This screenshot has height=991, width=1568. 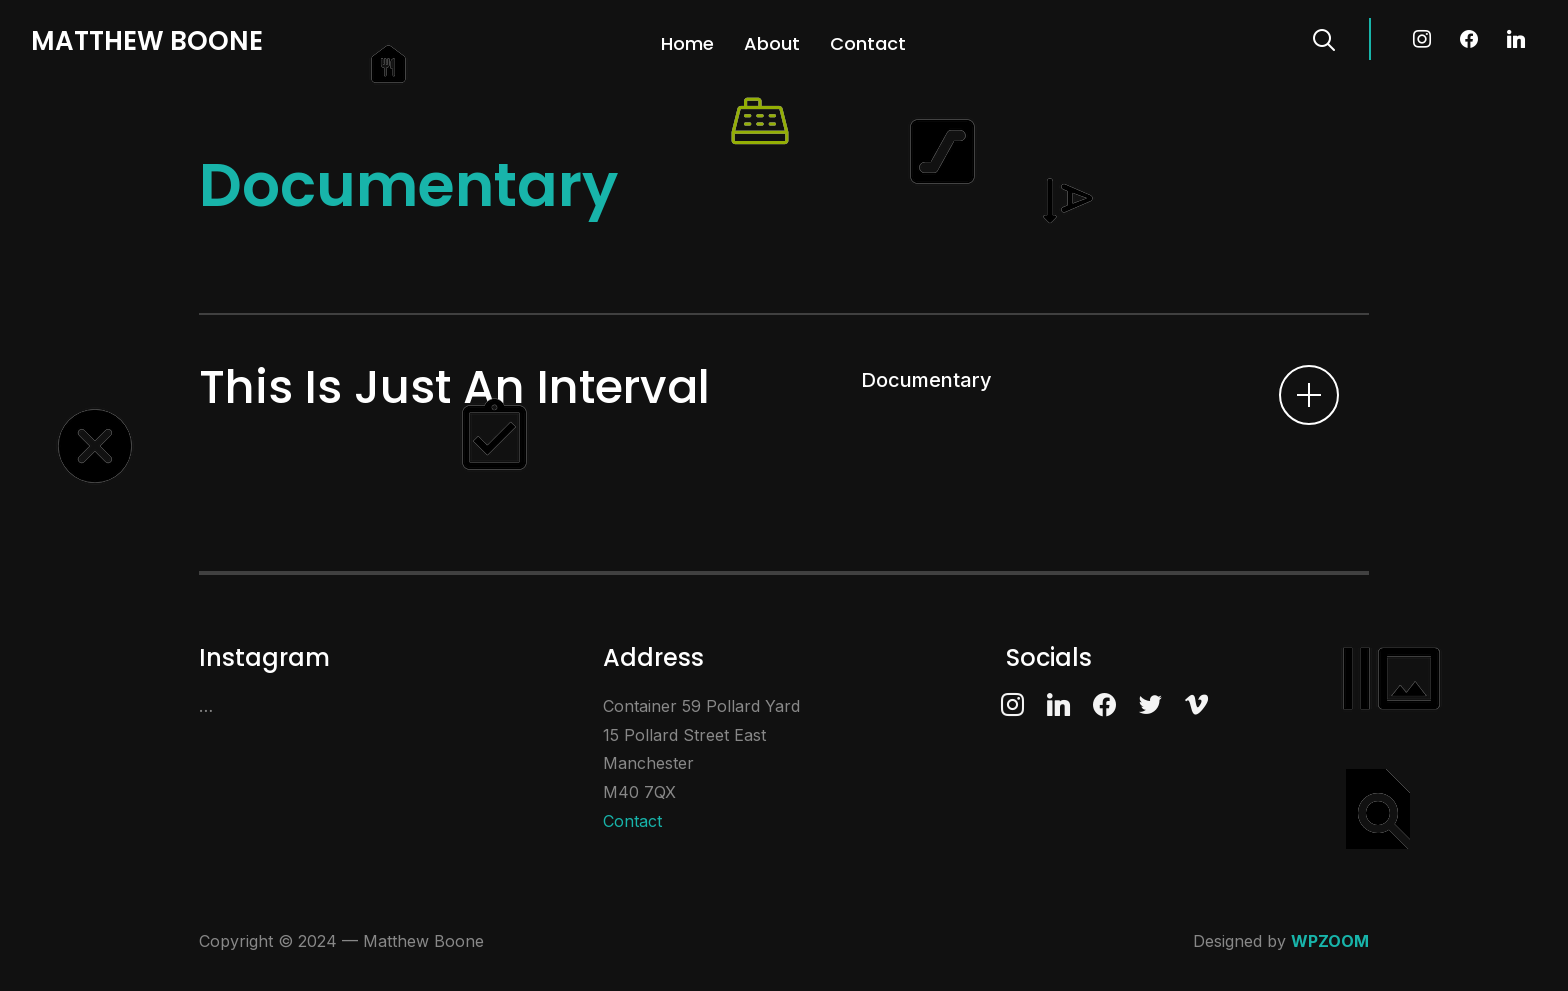 What do you see at coordinates (388, 63) in the screenshot?
I see `find nearby food banks or food assistance` at bounding box center [388, 63].